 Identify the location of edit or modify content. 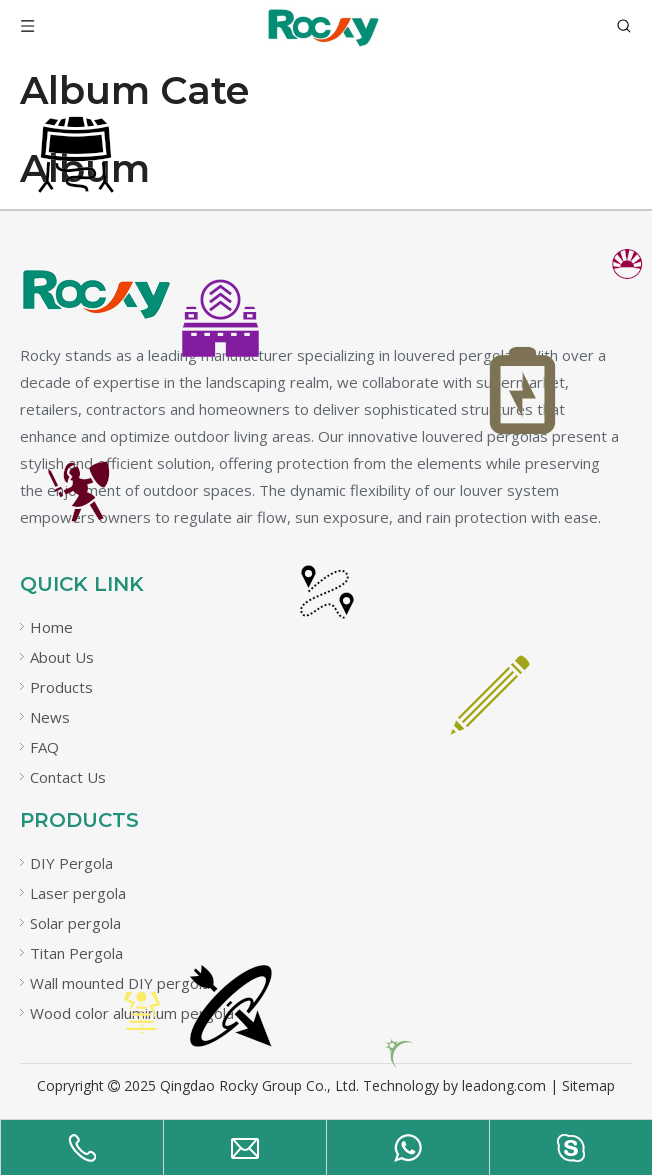
(490, 695).